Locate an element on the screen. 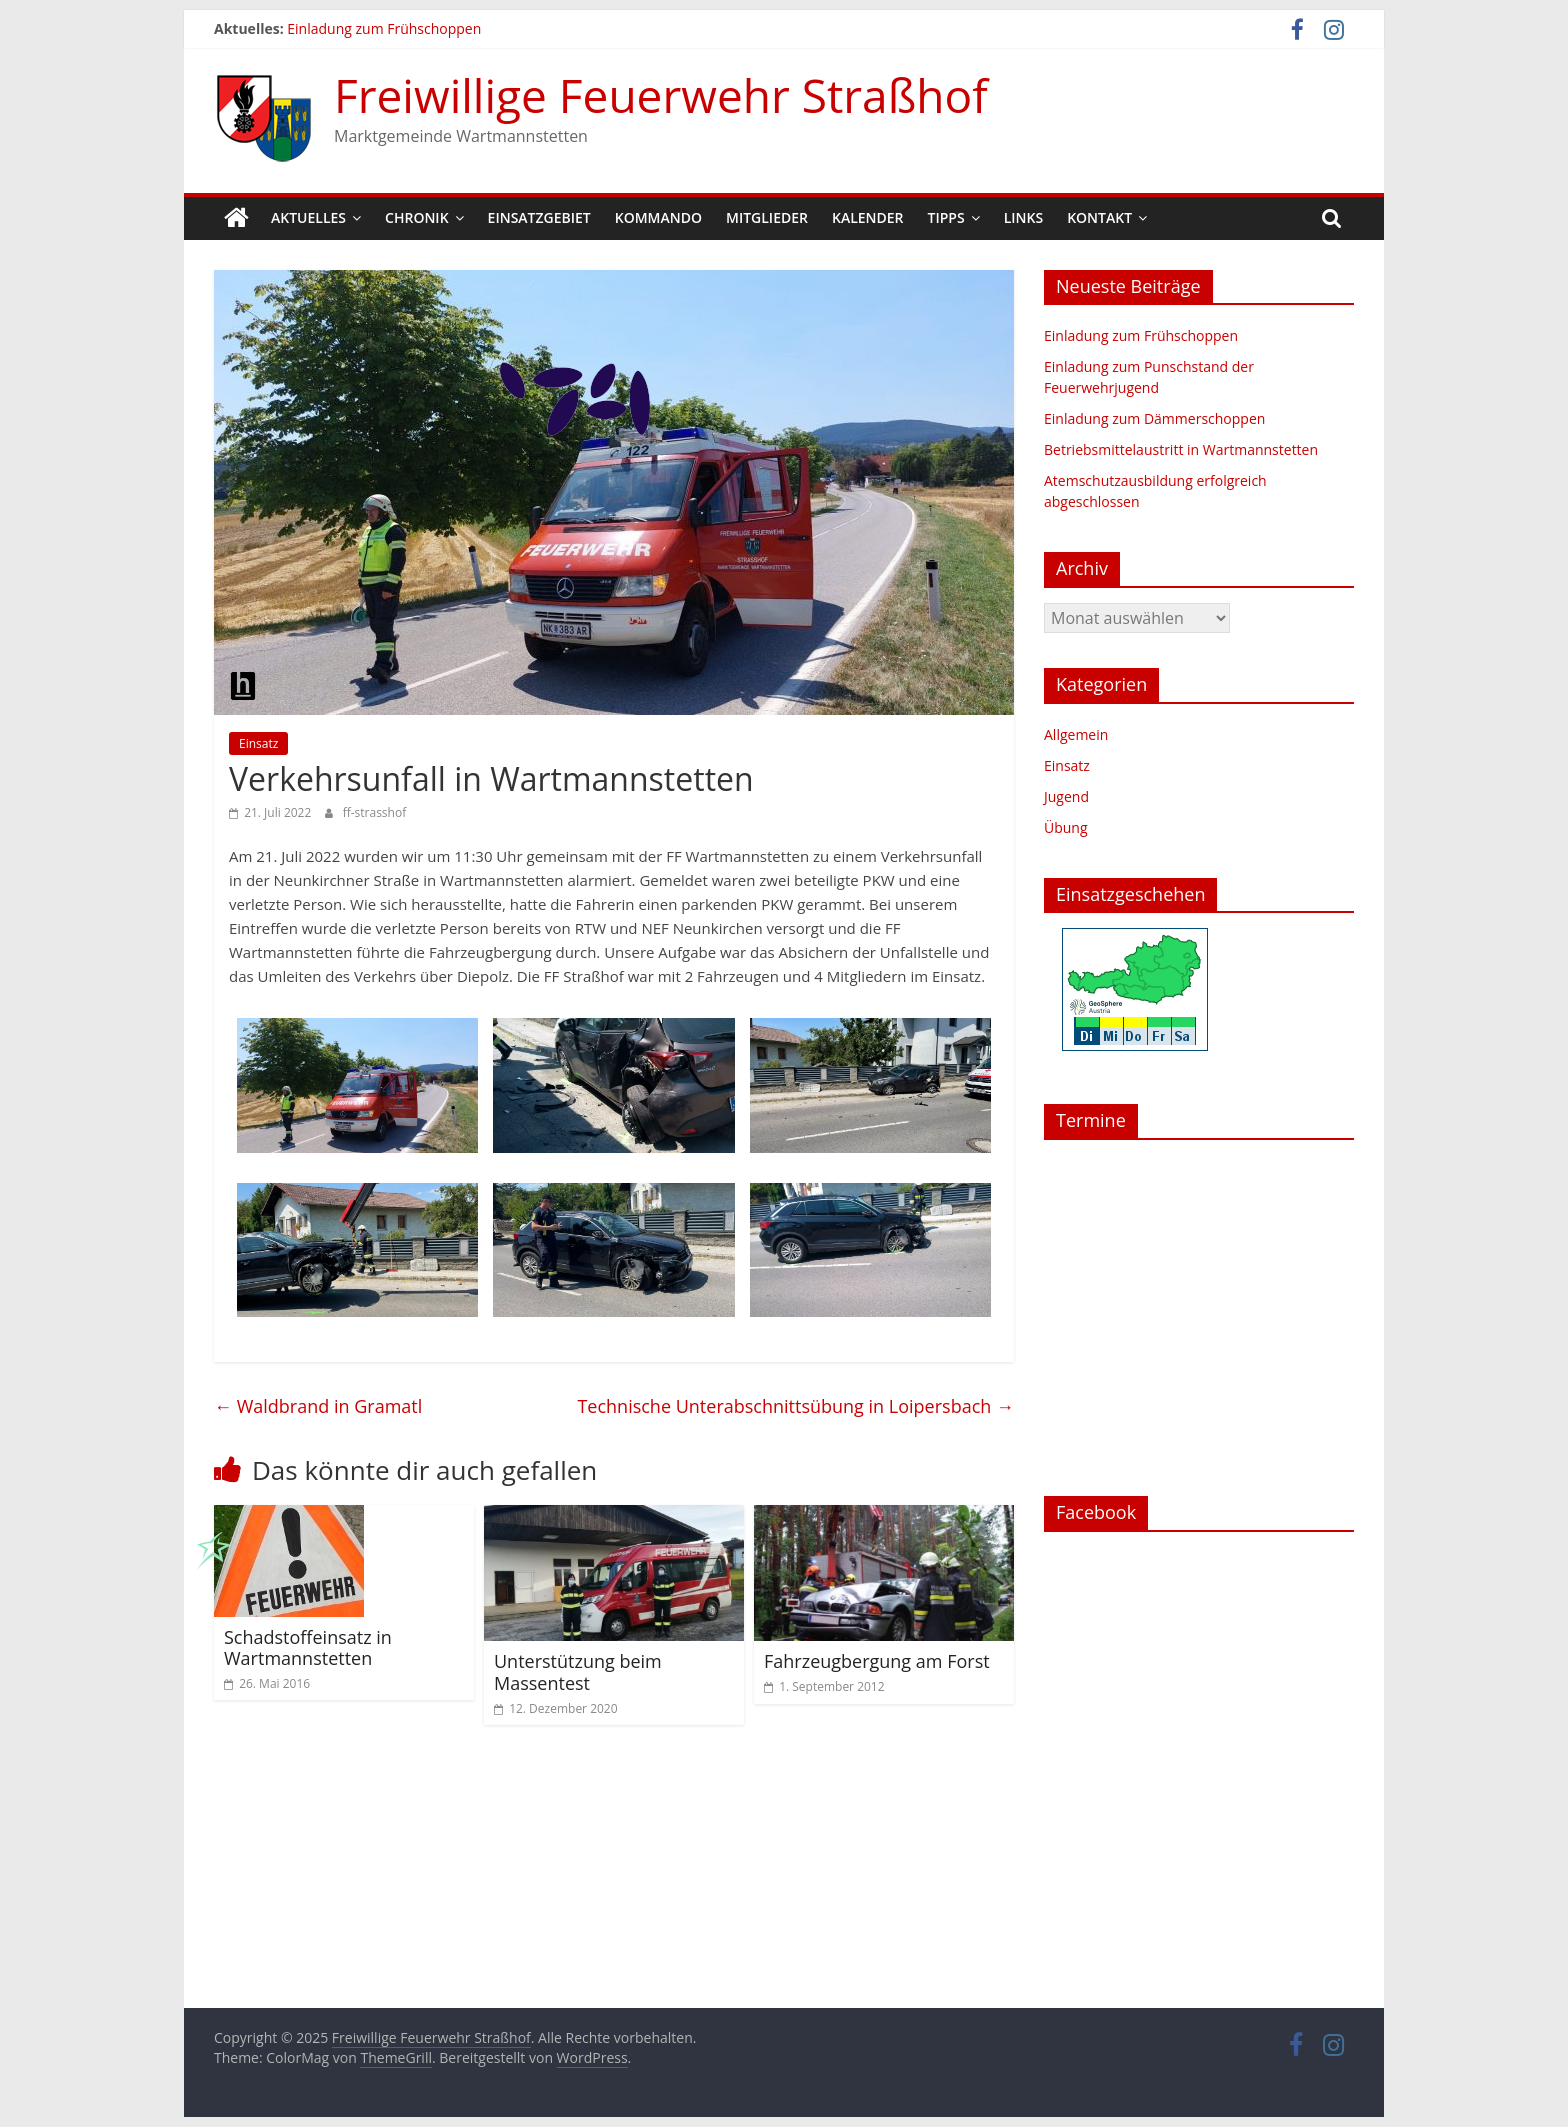 Image resolution: width=1568 pixels, height=2127 pixels. cycling '74 company logo is located at coordinates (575, 399).